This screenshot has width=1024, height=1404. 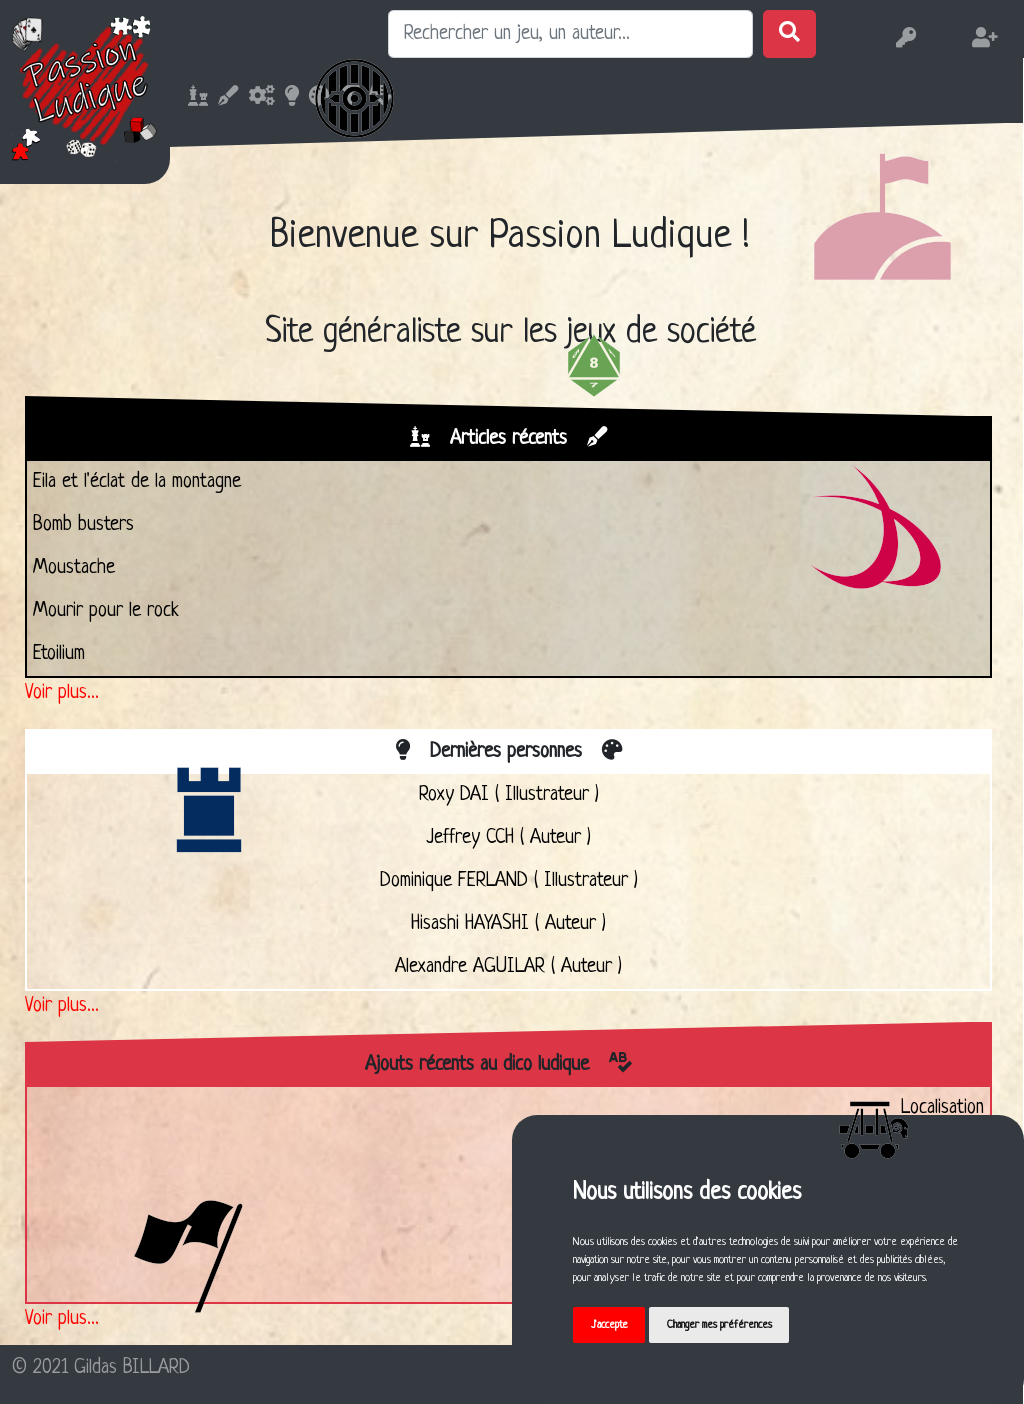 I want to click on roll a d8 die in-game, so click(x=594, y=365).